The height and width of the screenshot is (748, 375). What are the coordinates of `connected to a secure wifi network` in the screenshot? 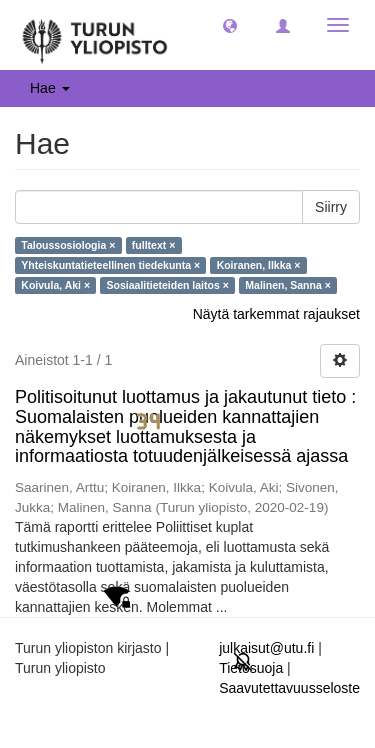 It's located at (116, 596).